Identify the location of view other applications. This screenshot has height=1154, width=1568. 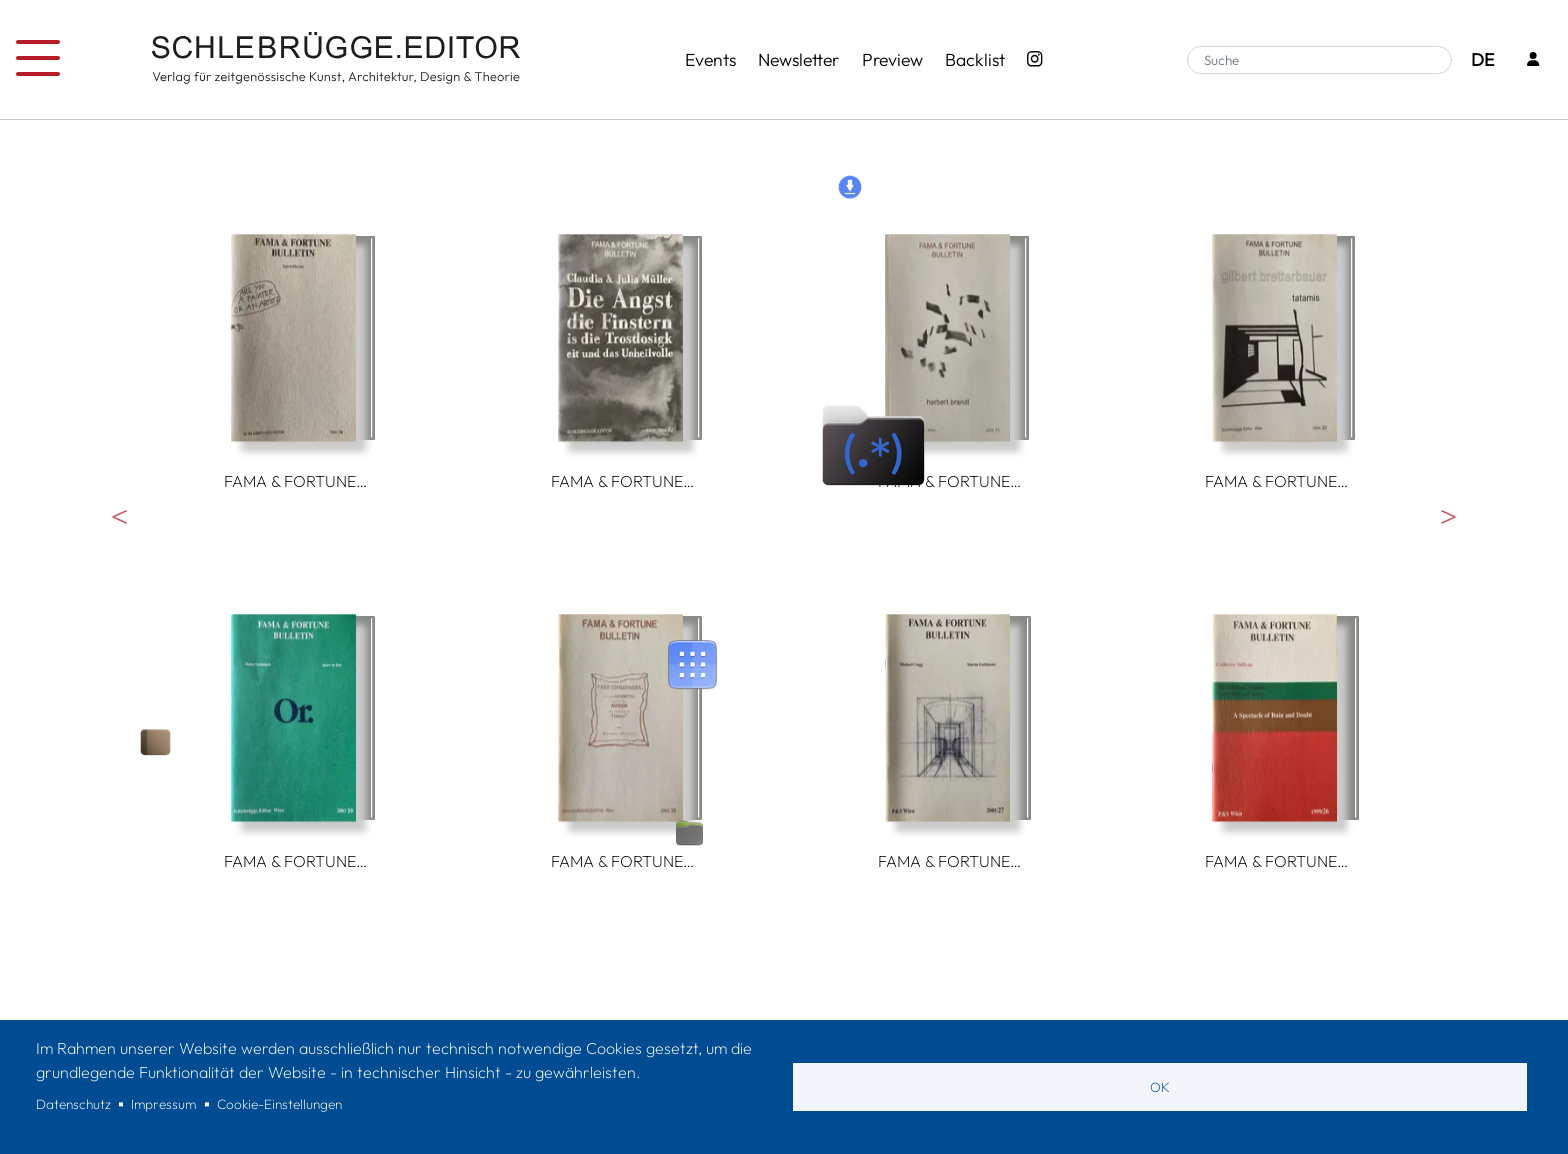
(692, 664).